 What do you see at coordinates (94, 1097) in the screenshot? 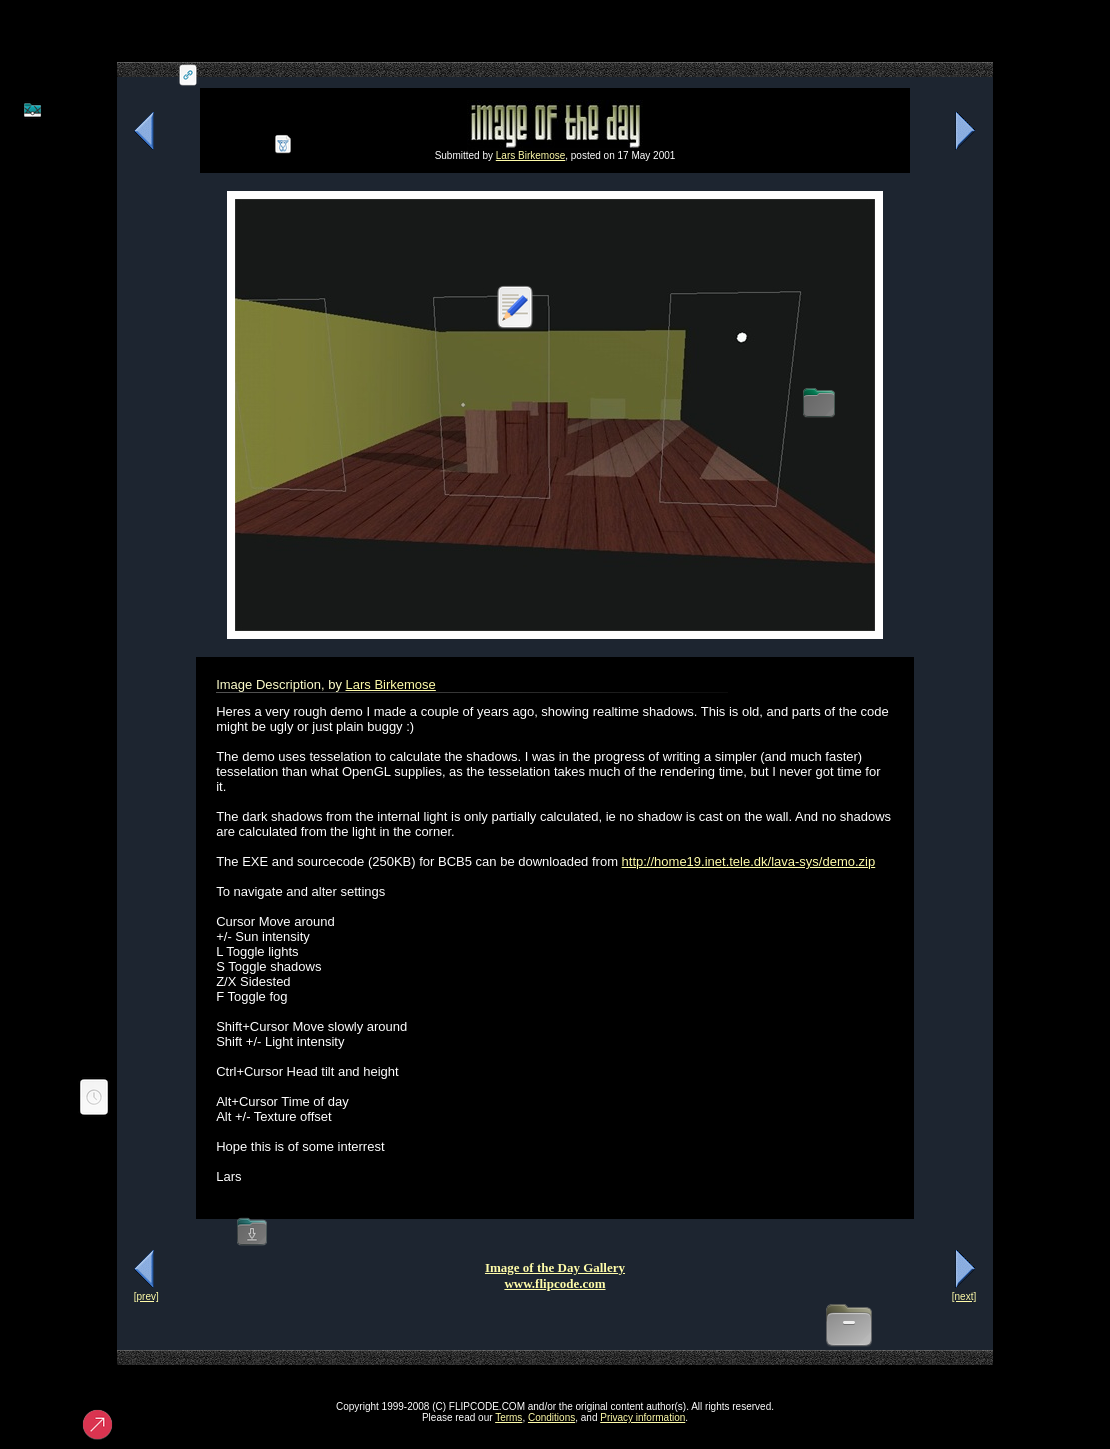
I see `image is currently loading` at bounding box center [94, 1097].